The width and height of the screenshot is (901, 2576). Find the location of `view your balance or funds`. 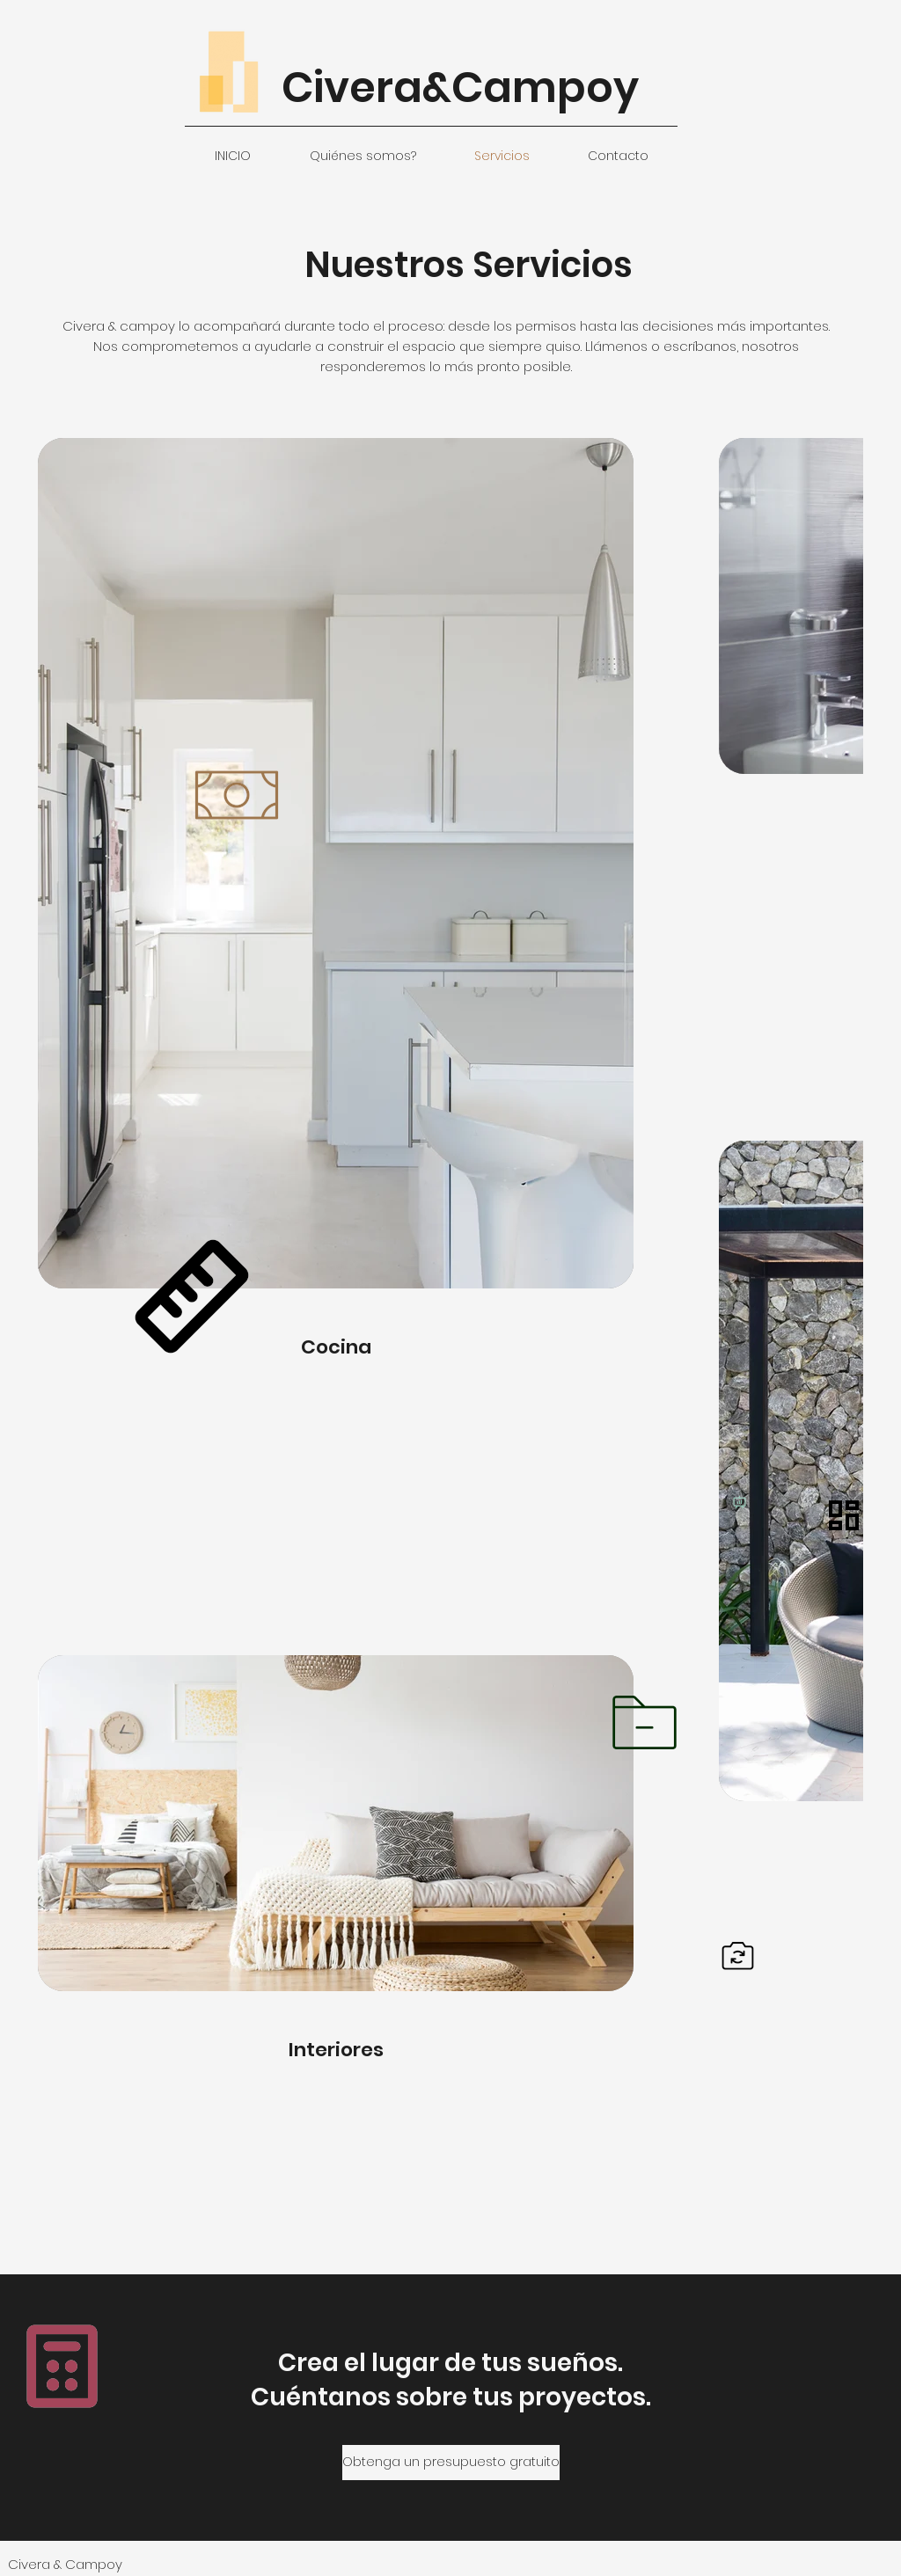

view your balance or funds is located at coordinates (237, 795).